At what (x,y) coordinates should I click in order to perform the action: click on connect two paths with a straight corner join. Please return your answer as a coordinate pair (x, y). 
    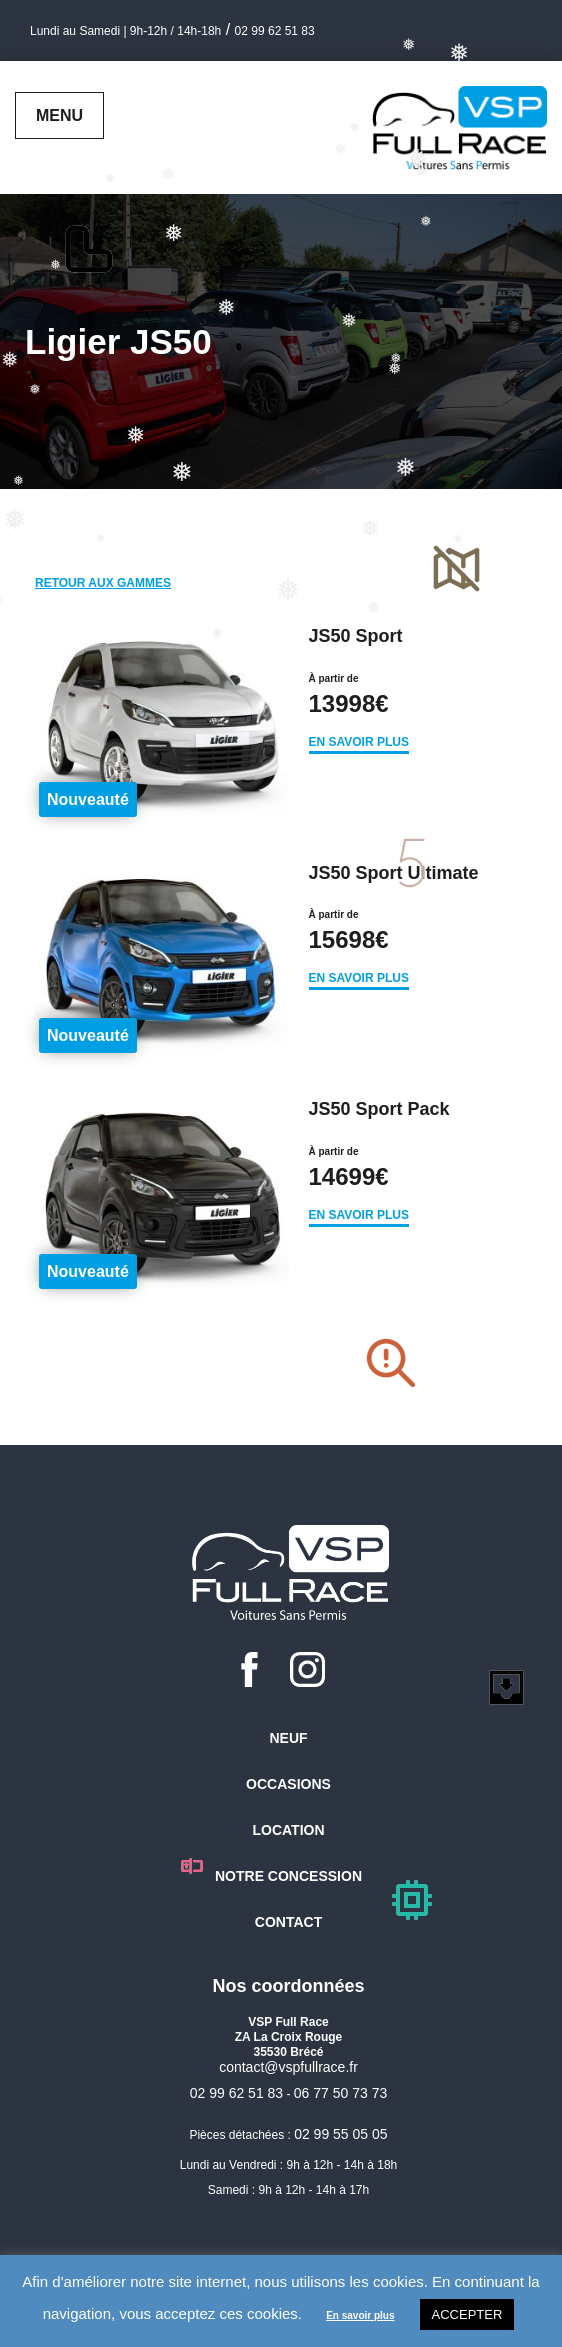
    Looking at the image, I should click on (89, 249).